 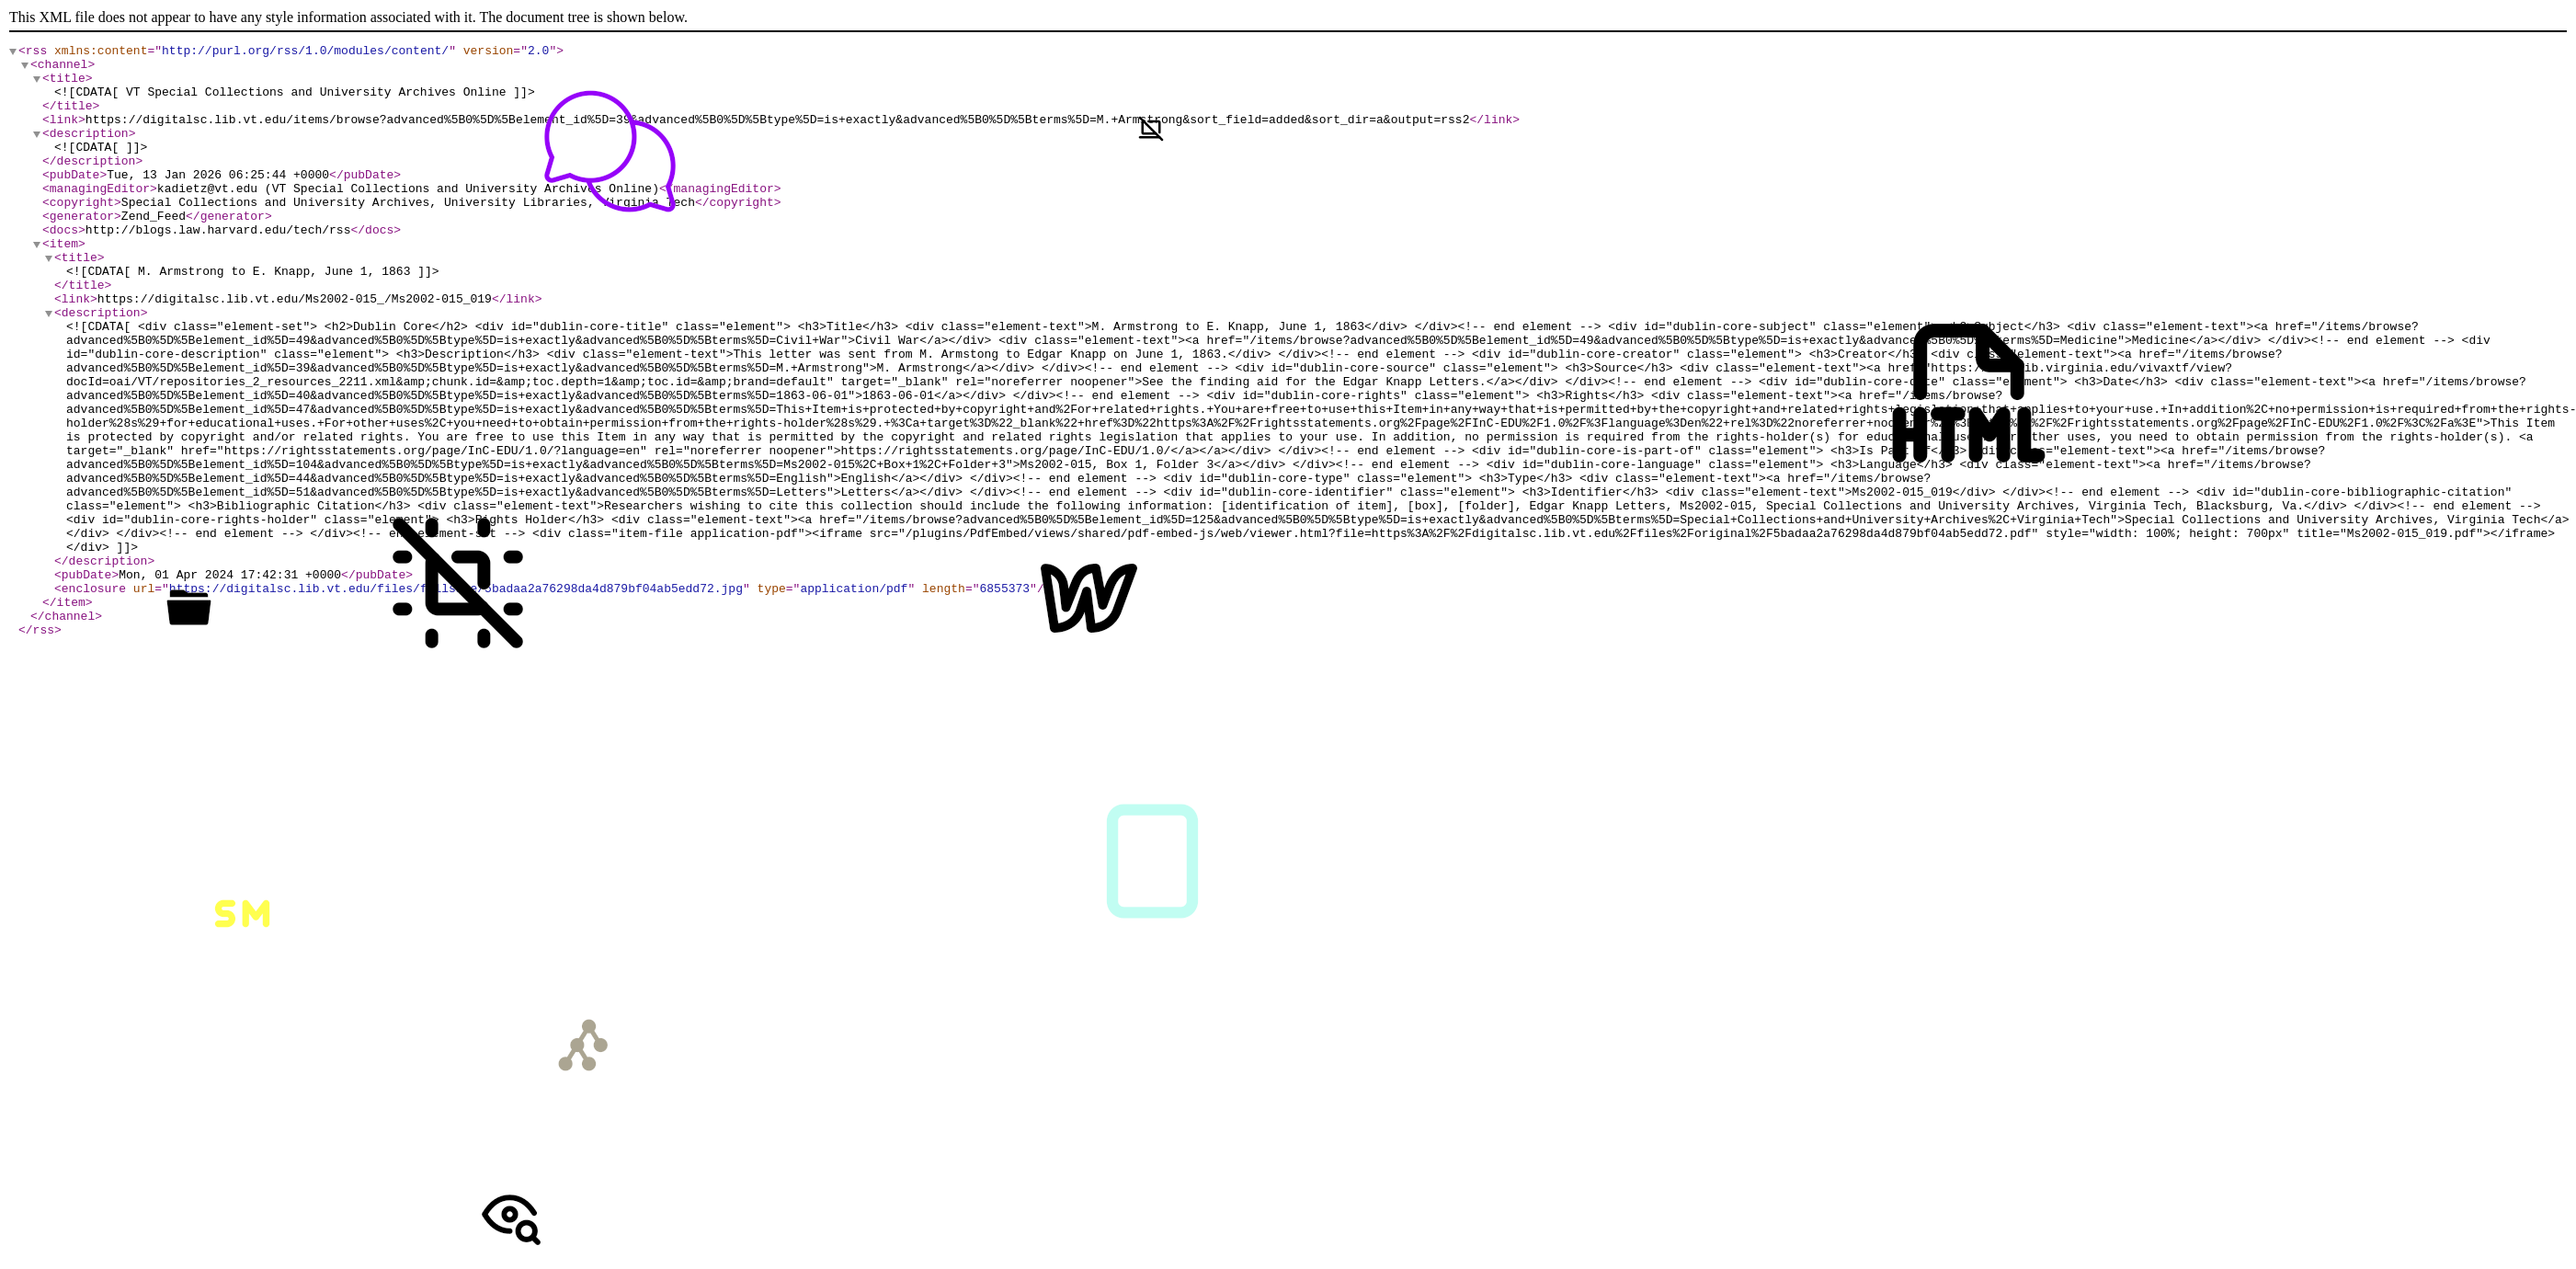 I want to click on represents a vertical card or panel layout, so click(x=1152, y=861).